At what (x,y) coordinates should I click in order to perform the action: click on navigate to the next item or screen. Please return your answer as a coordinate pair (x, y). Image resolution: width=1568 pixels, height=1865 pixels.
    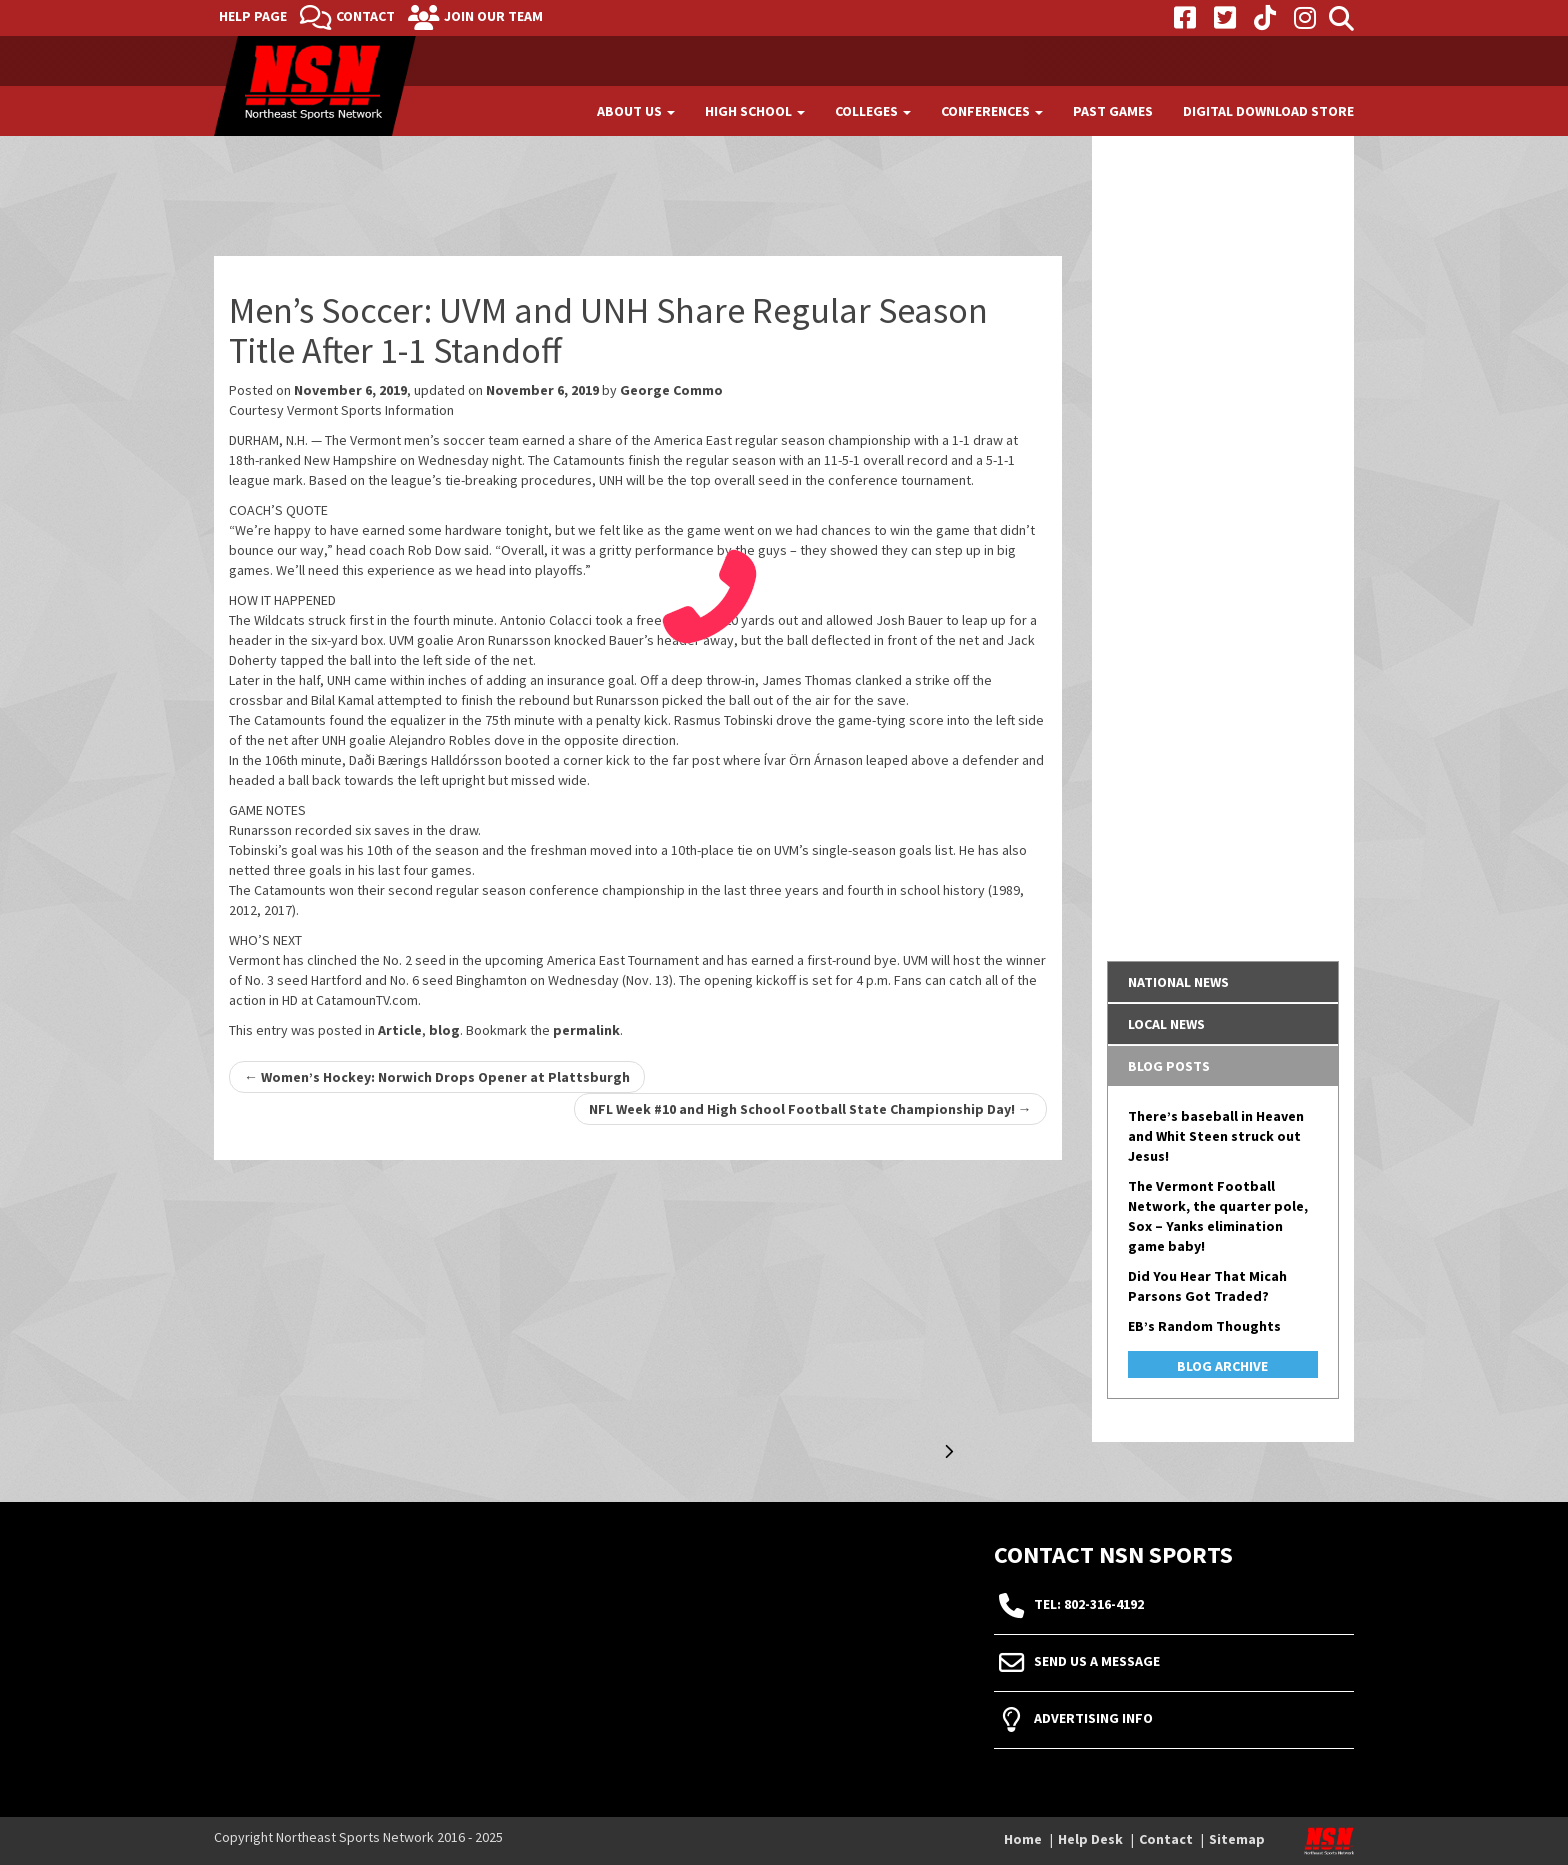
    Looking at the image, I should click on (948, 1451).